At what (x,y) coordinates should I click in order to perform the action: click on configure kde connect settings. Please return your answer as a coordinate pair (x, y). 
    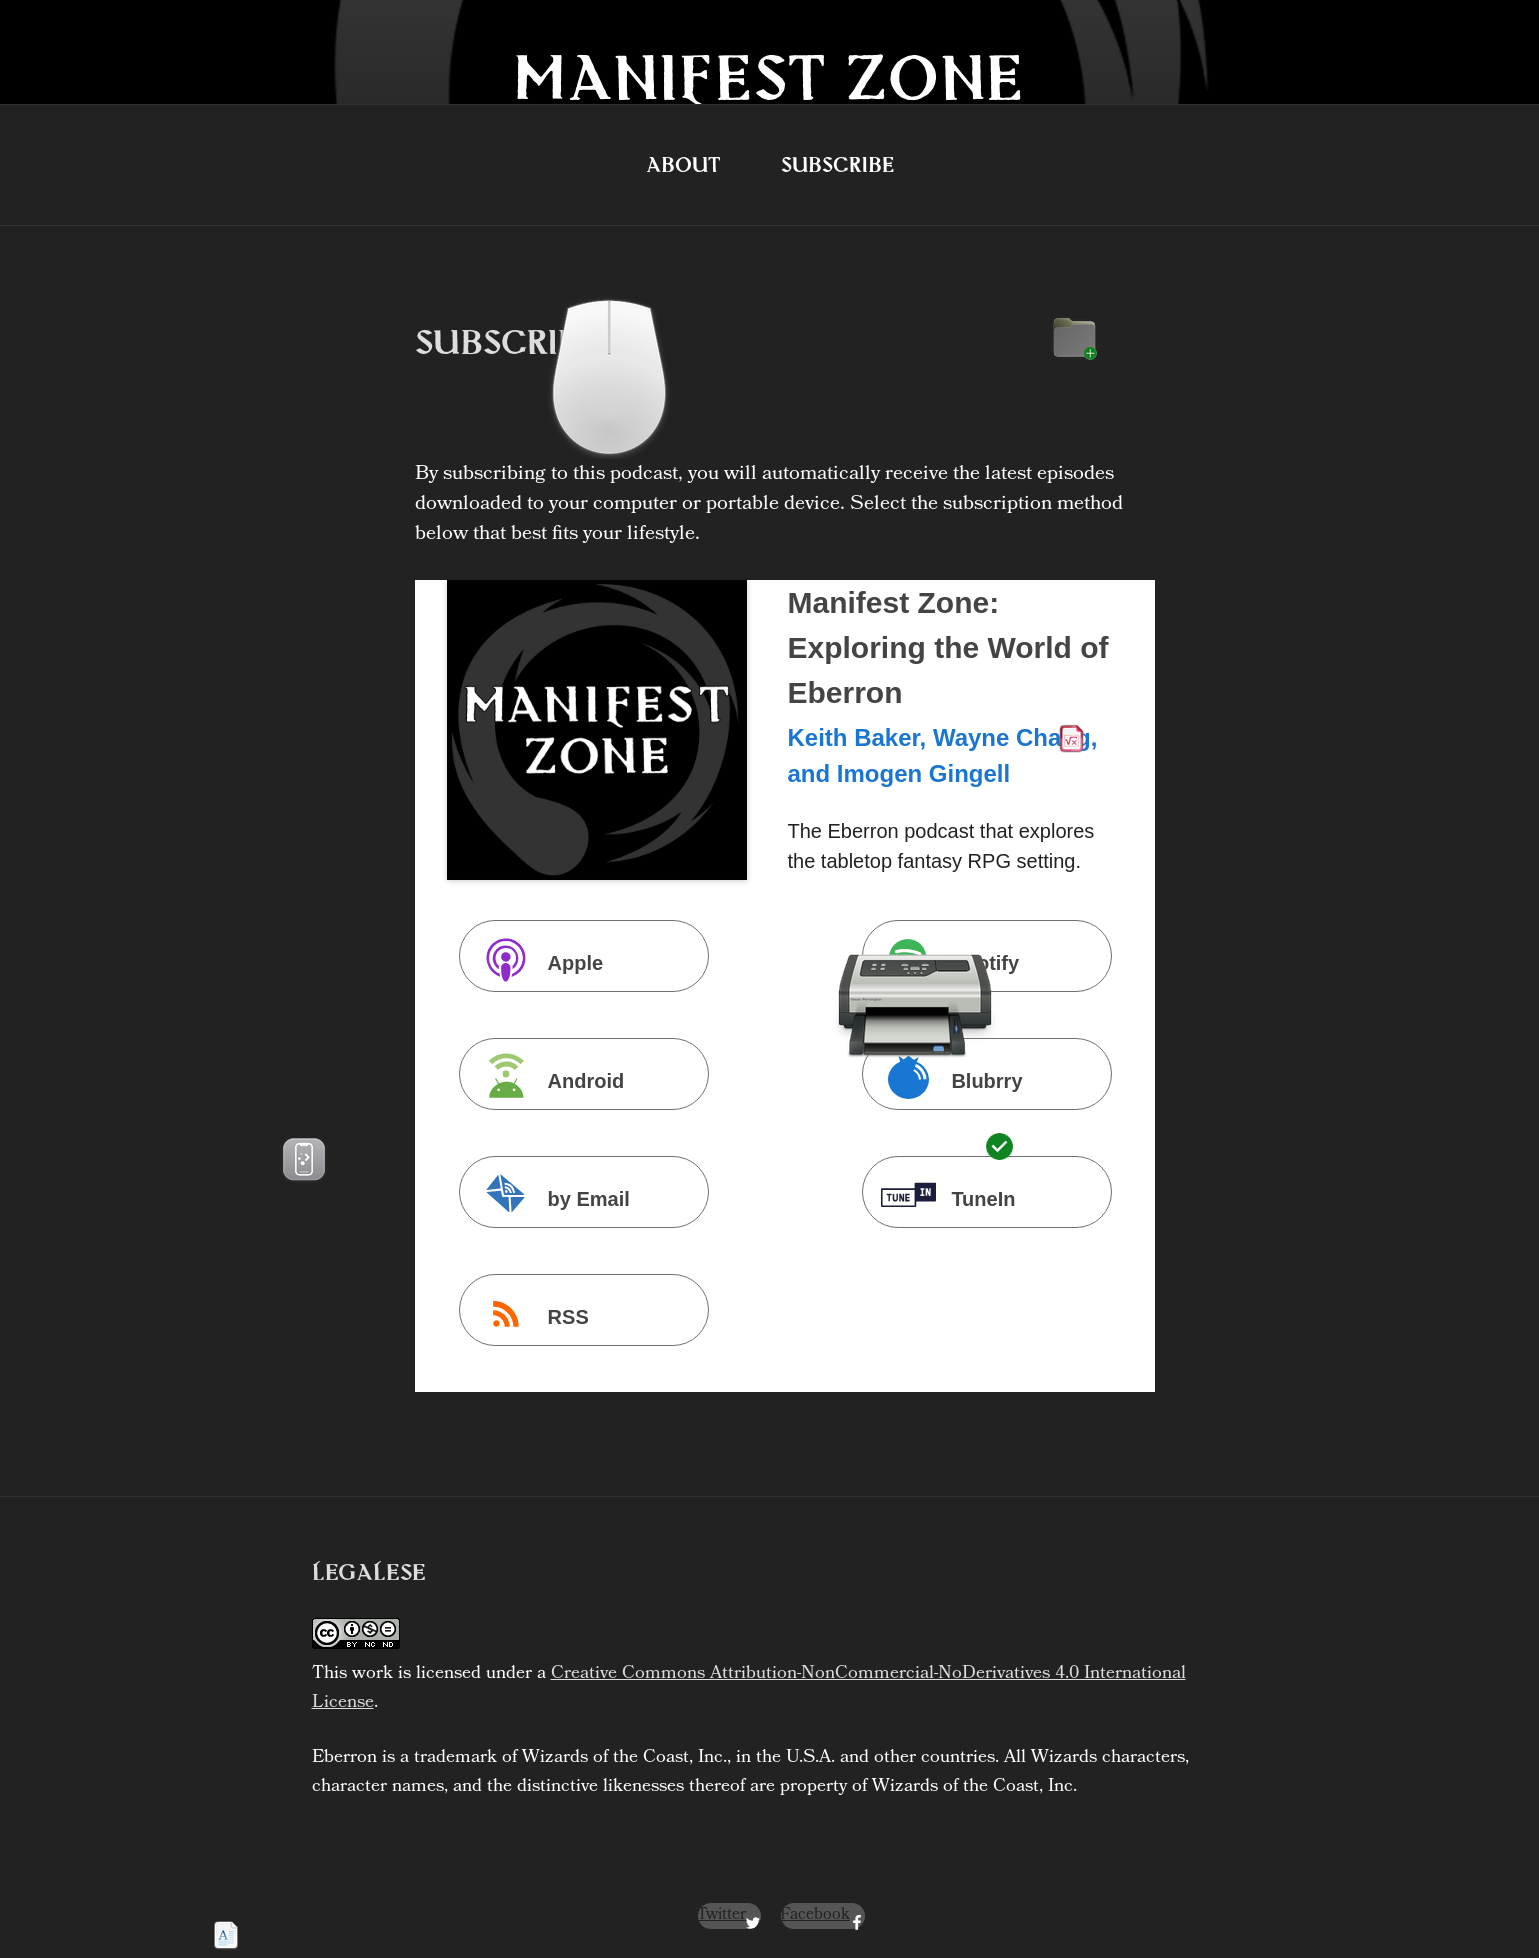
    Looking at the image, I should click on (304, 1160).